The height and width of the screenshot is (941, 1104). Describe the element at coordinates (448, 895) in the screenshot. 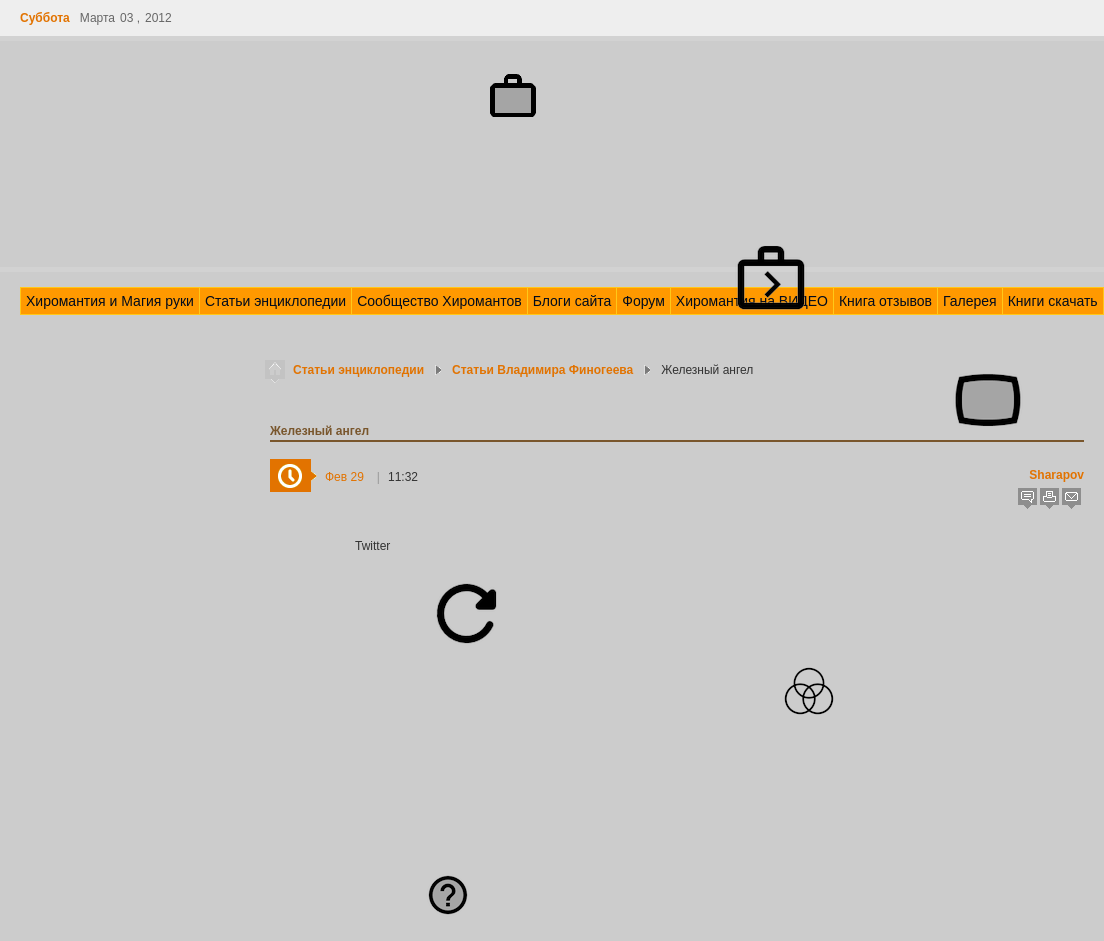

I see `access help or support options` at that location.